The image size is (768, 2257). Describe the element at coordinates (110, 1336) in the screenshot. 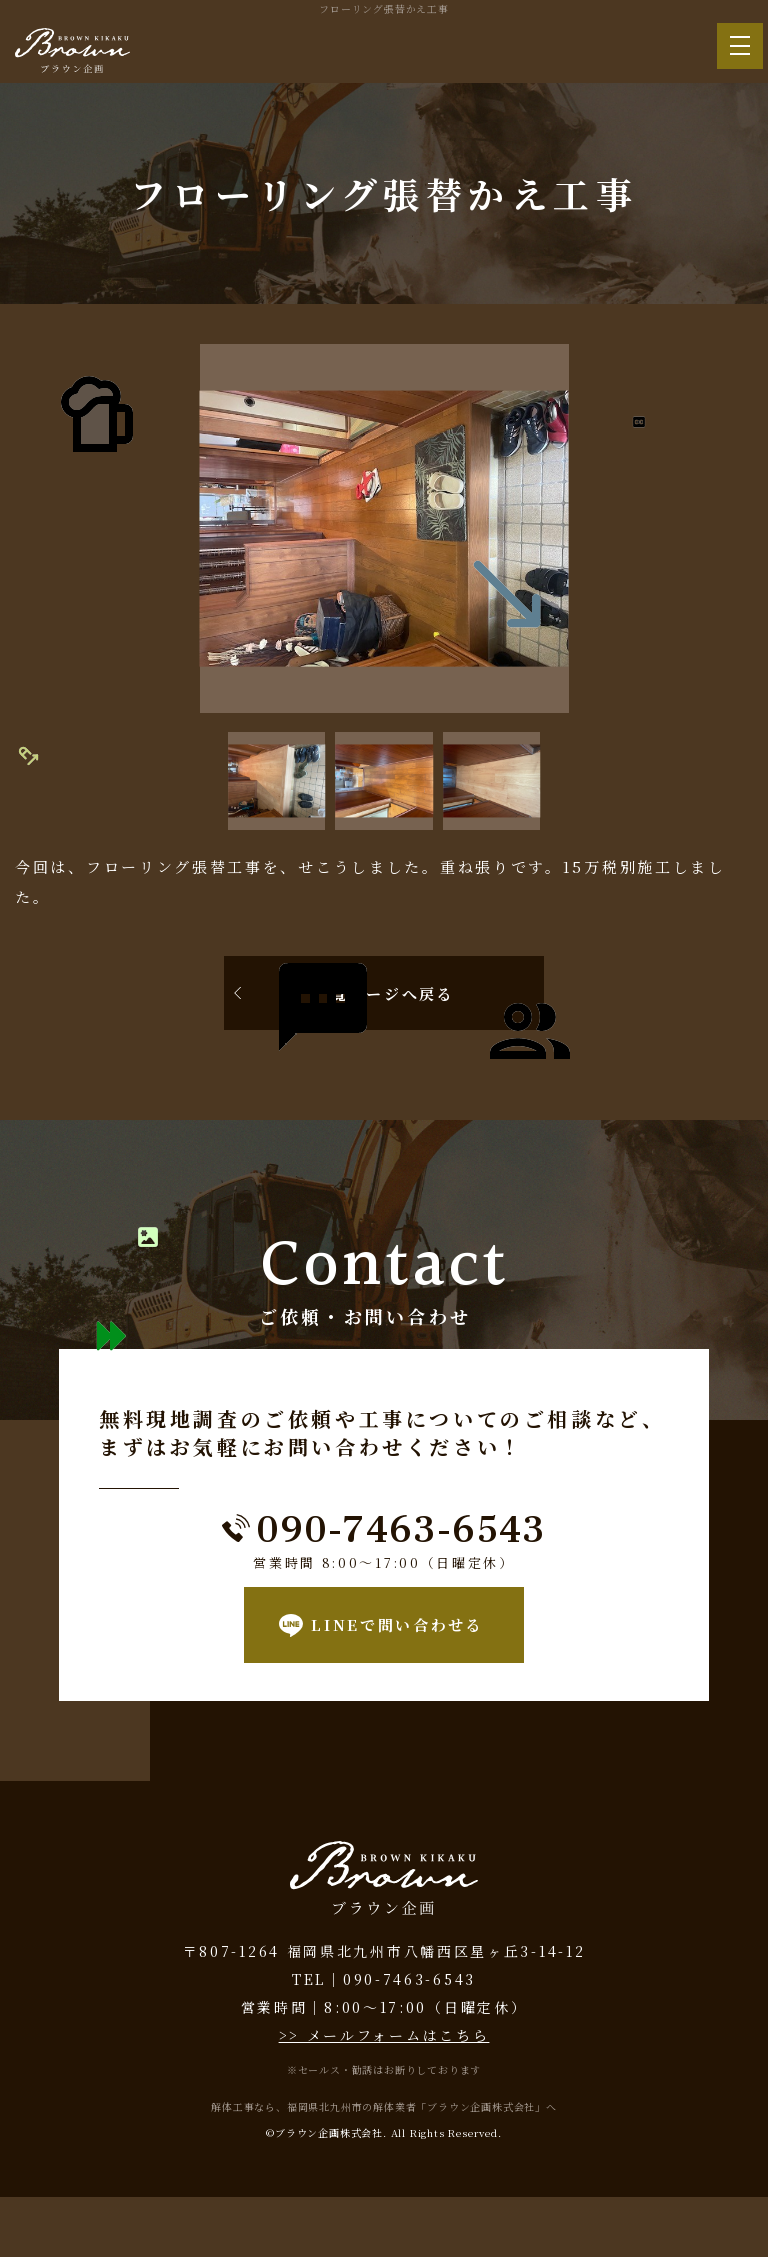

I see `skip forward or fast forward` at that location.